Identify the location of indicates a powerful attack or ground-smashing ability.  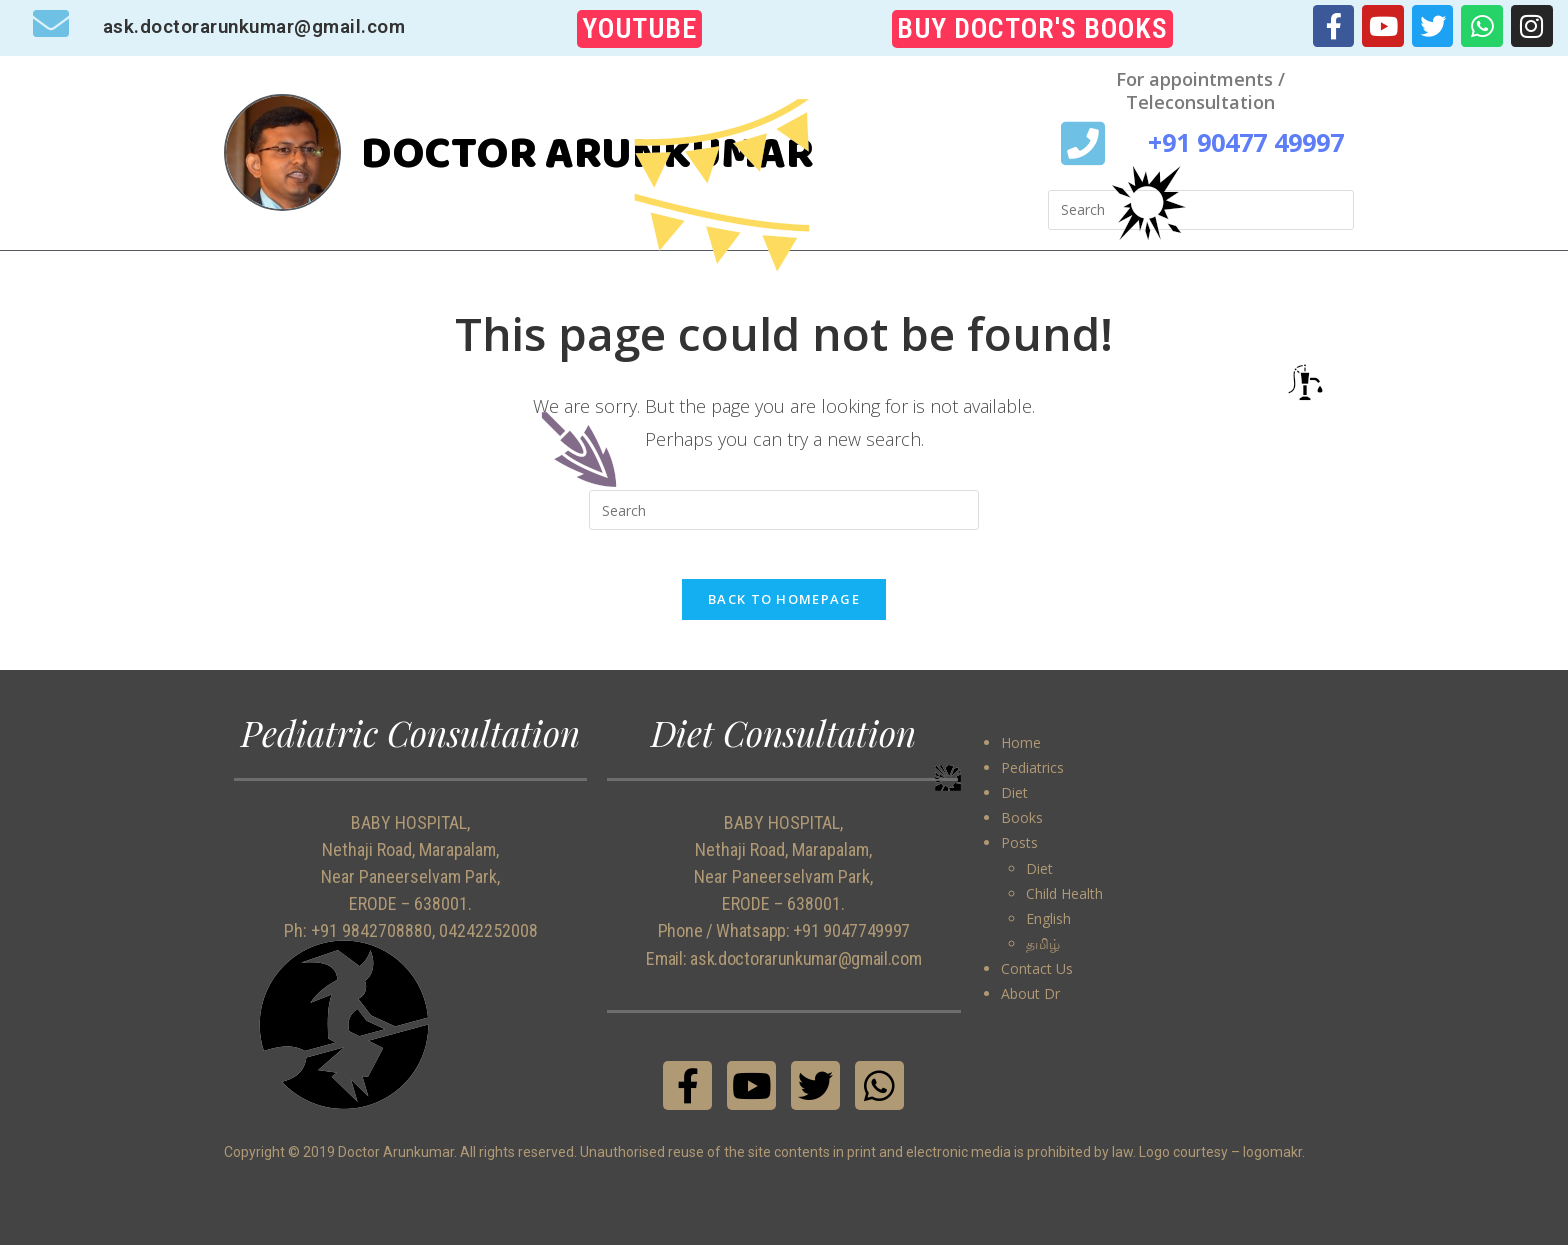
(948, 778).